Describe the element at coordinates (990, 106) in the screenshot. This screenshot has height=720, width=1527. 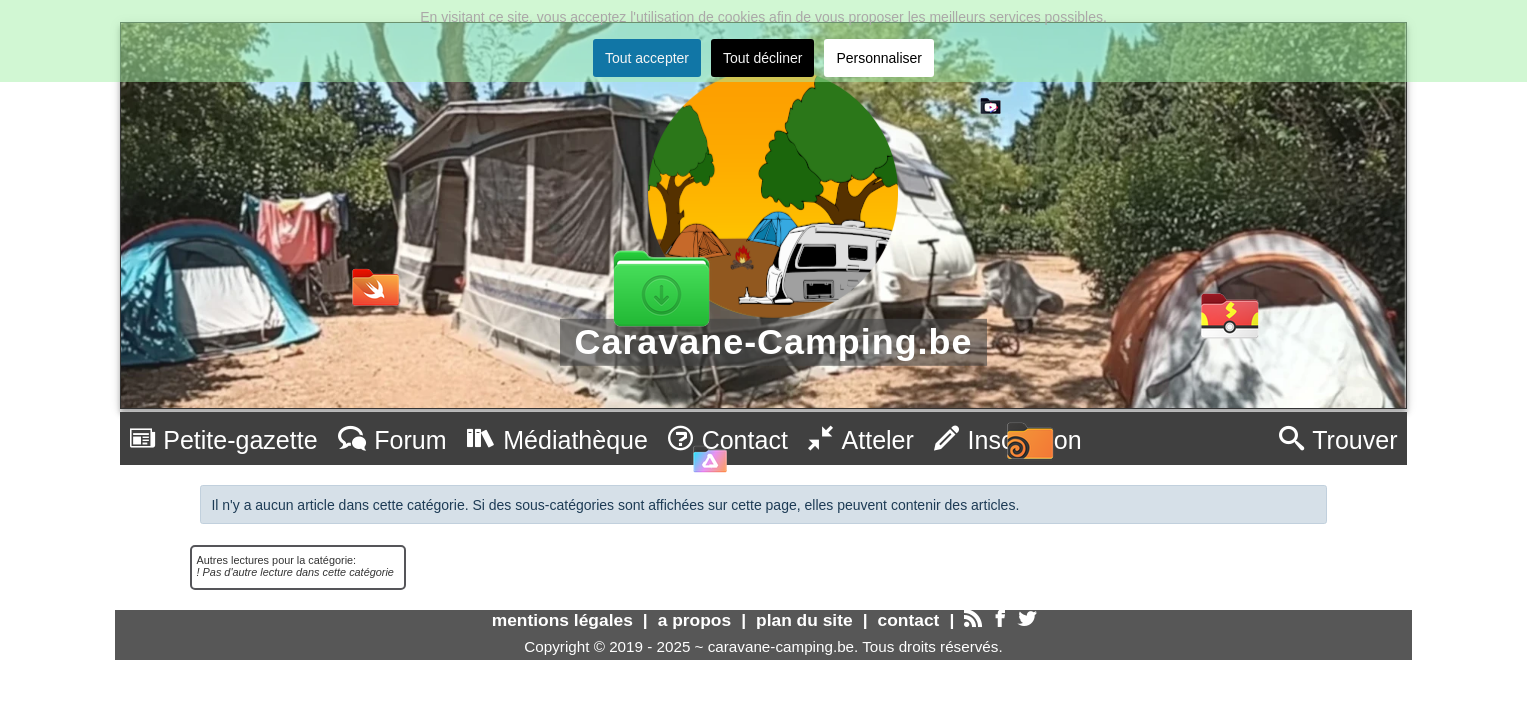
I see `open folder containing youtube vanced files` at that location.